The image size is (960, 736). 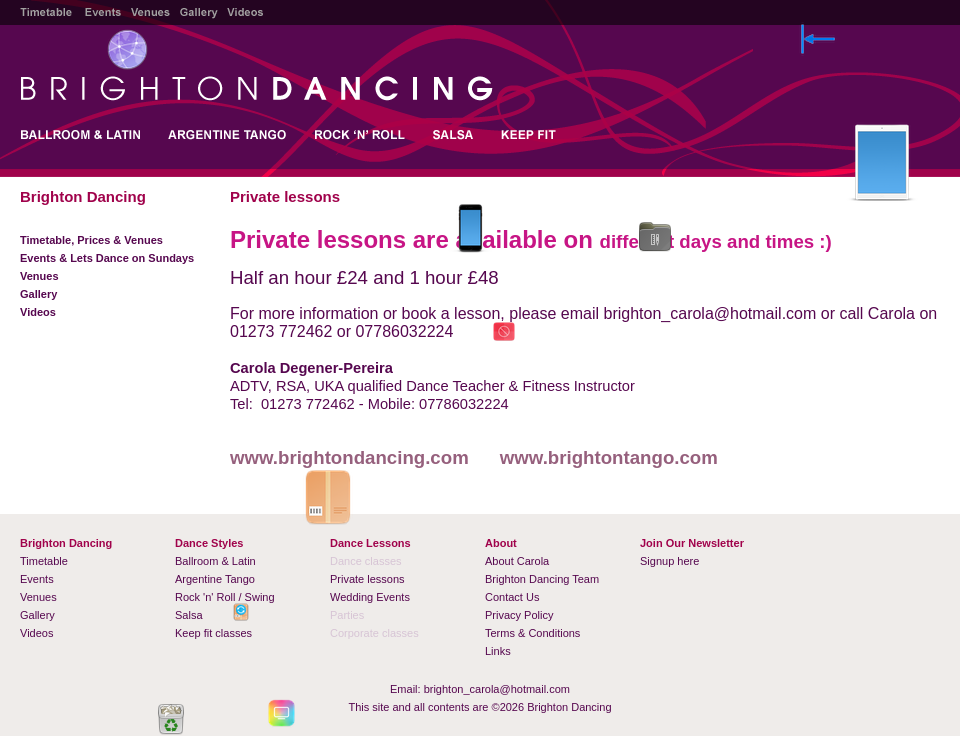 What do you see at coordinates (818, 39) in the screenshot?
I see `go to the first item in a list or sequence` at bounding box center [818, 39].